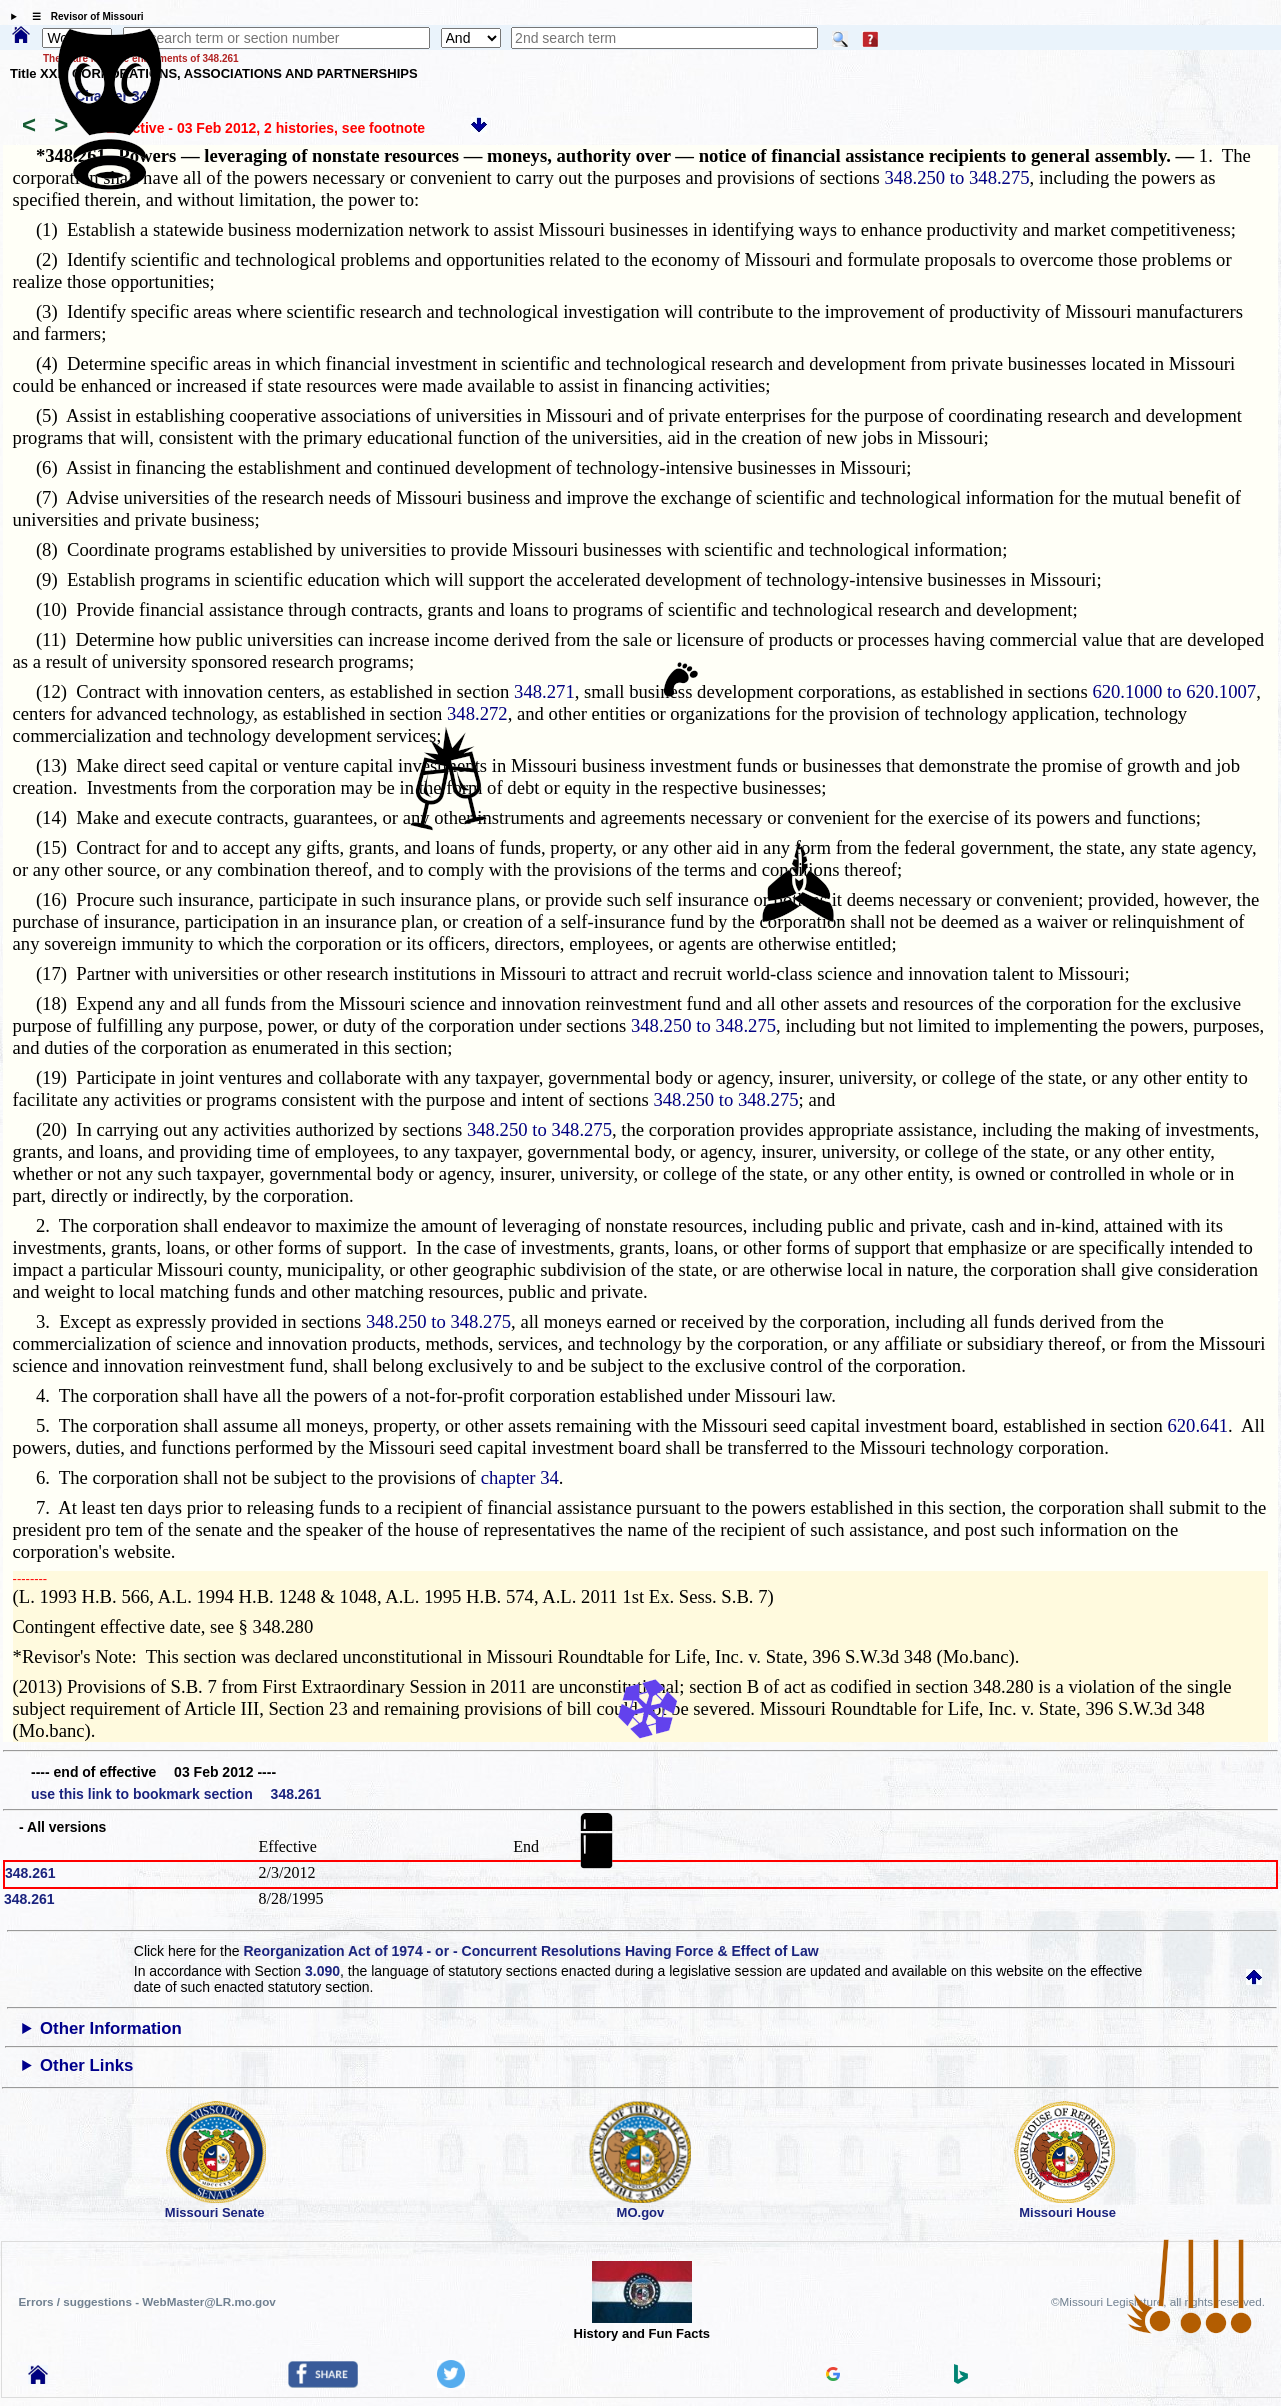 Image resolution: width=1281 pixels, height=2406 pixels. What do you see at coordinates (1189, 2302) in the screenshot?
I see `access physics simulation or momentum-based game mechanics` at bounding box center [1189, 2302].